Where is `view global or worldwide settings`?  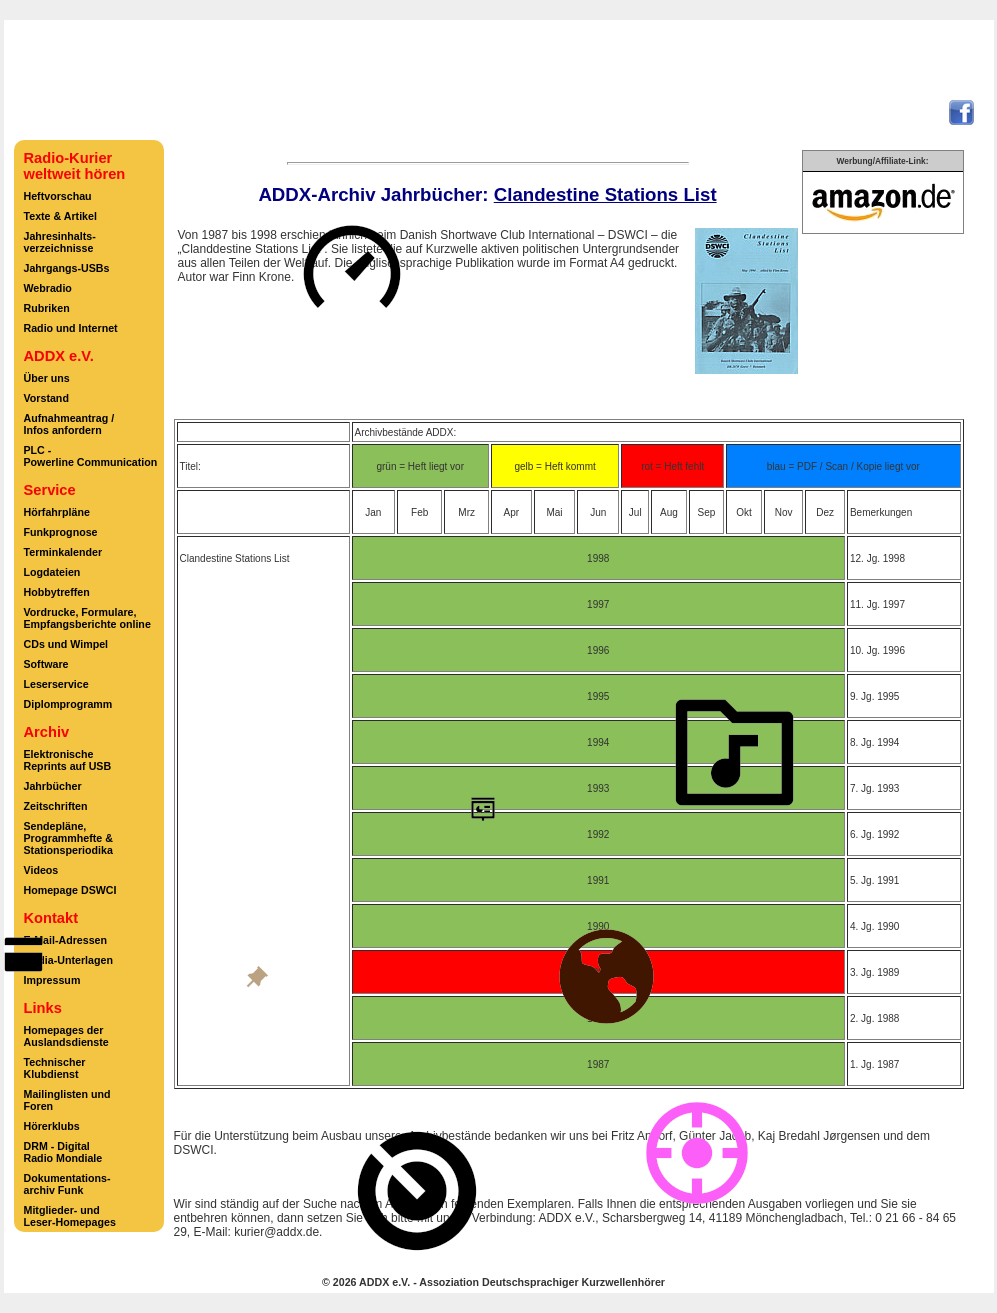
view global or worldwide settings is located at coordinates (606, 976).